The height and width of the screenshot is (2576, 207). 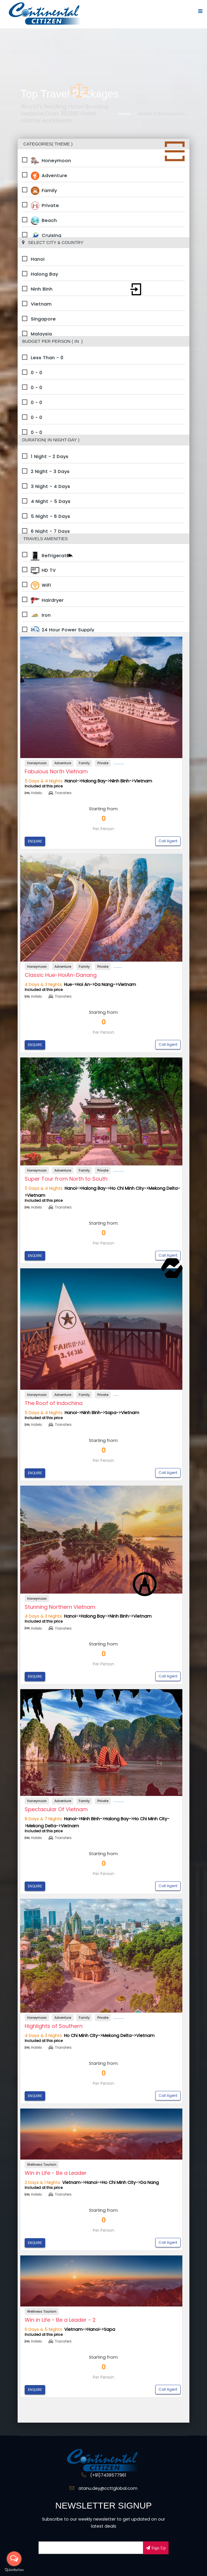 I want to click on insert a text input field, so click(x=79, y=90).